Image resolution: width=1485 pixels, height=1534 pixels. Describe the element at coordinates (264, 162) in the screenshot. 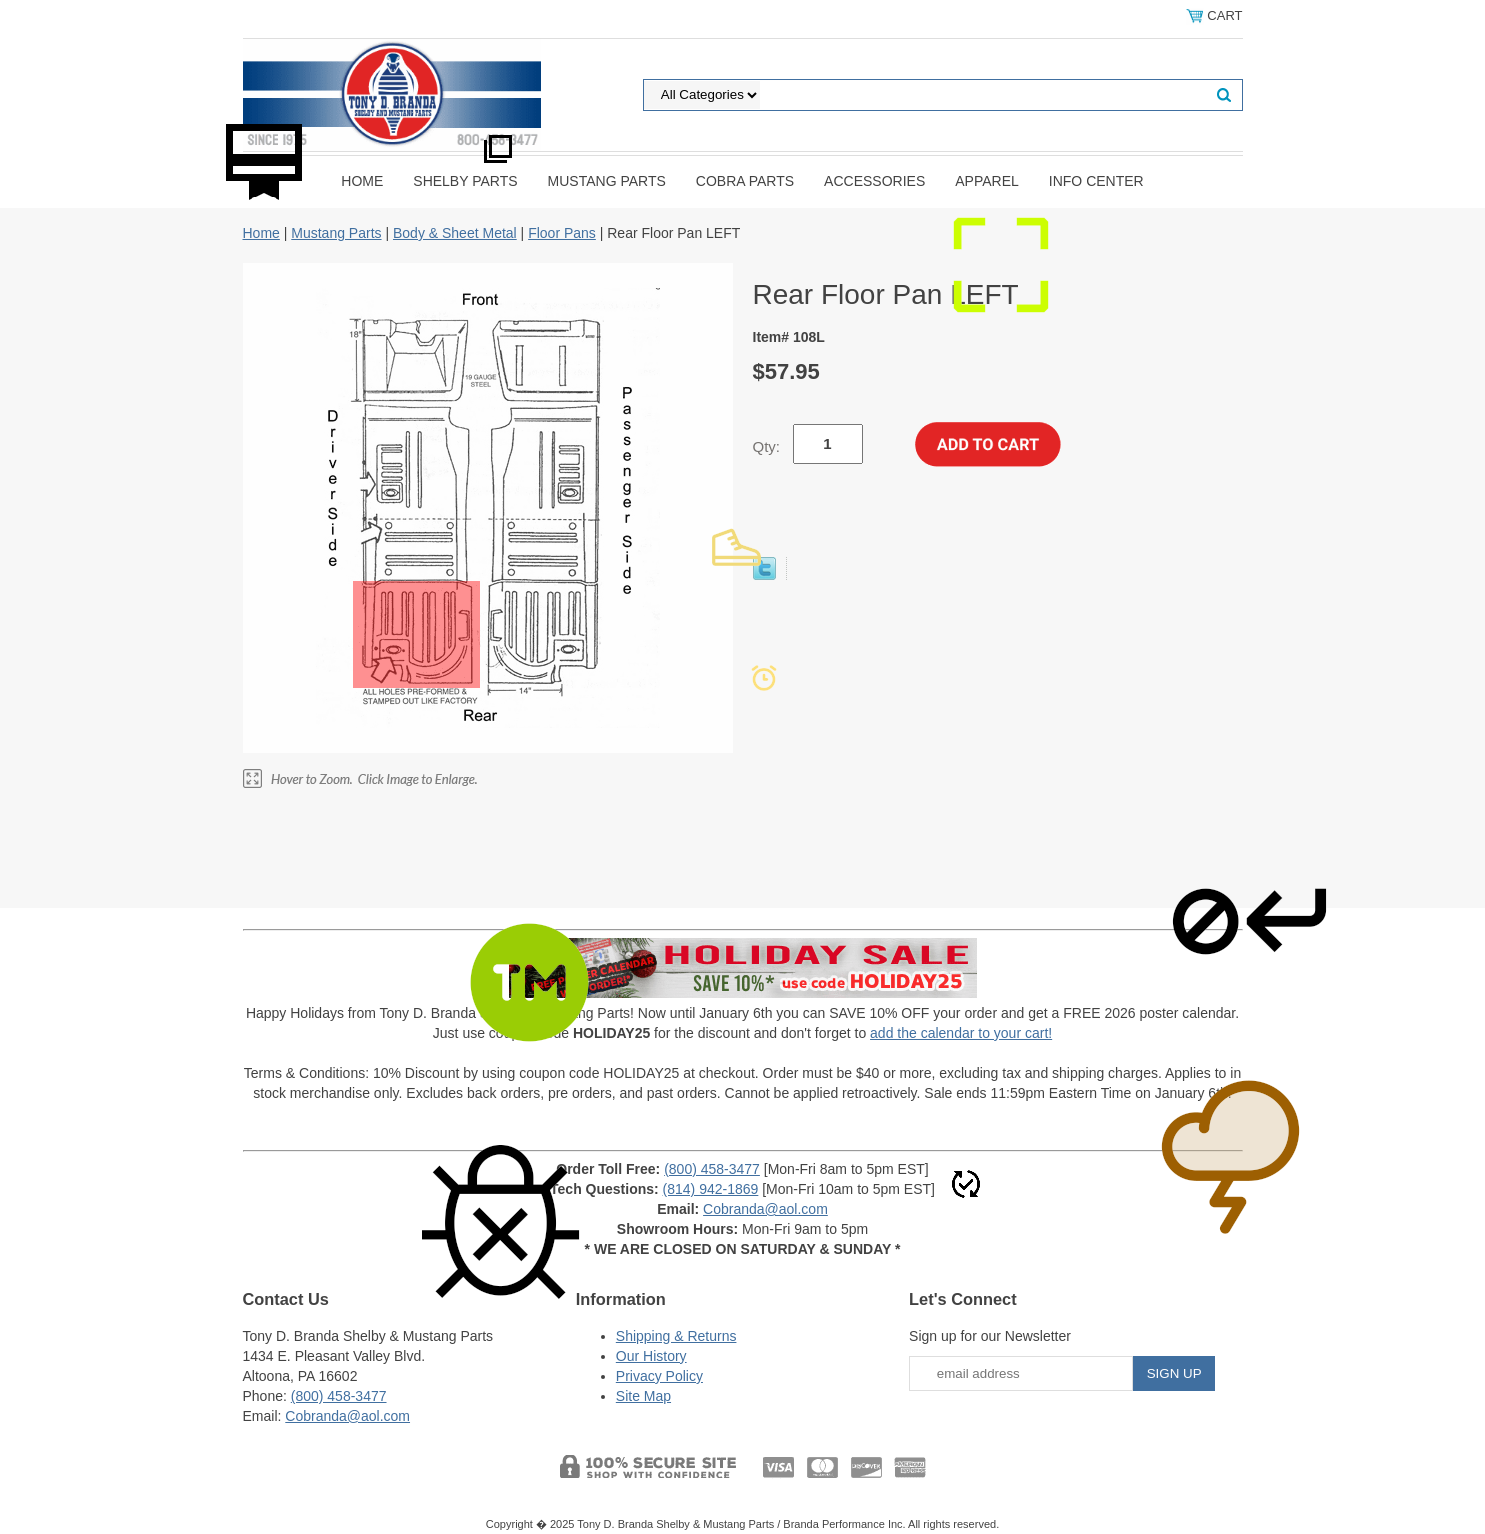

I see `view membership card or subscription details` at that location.